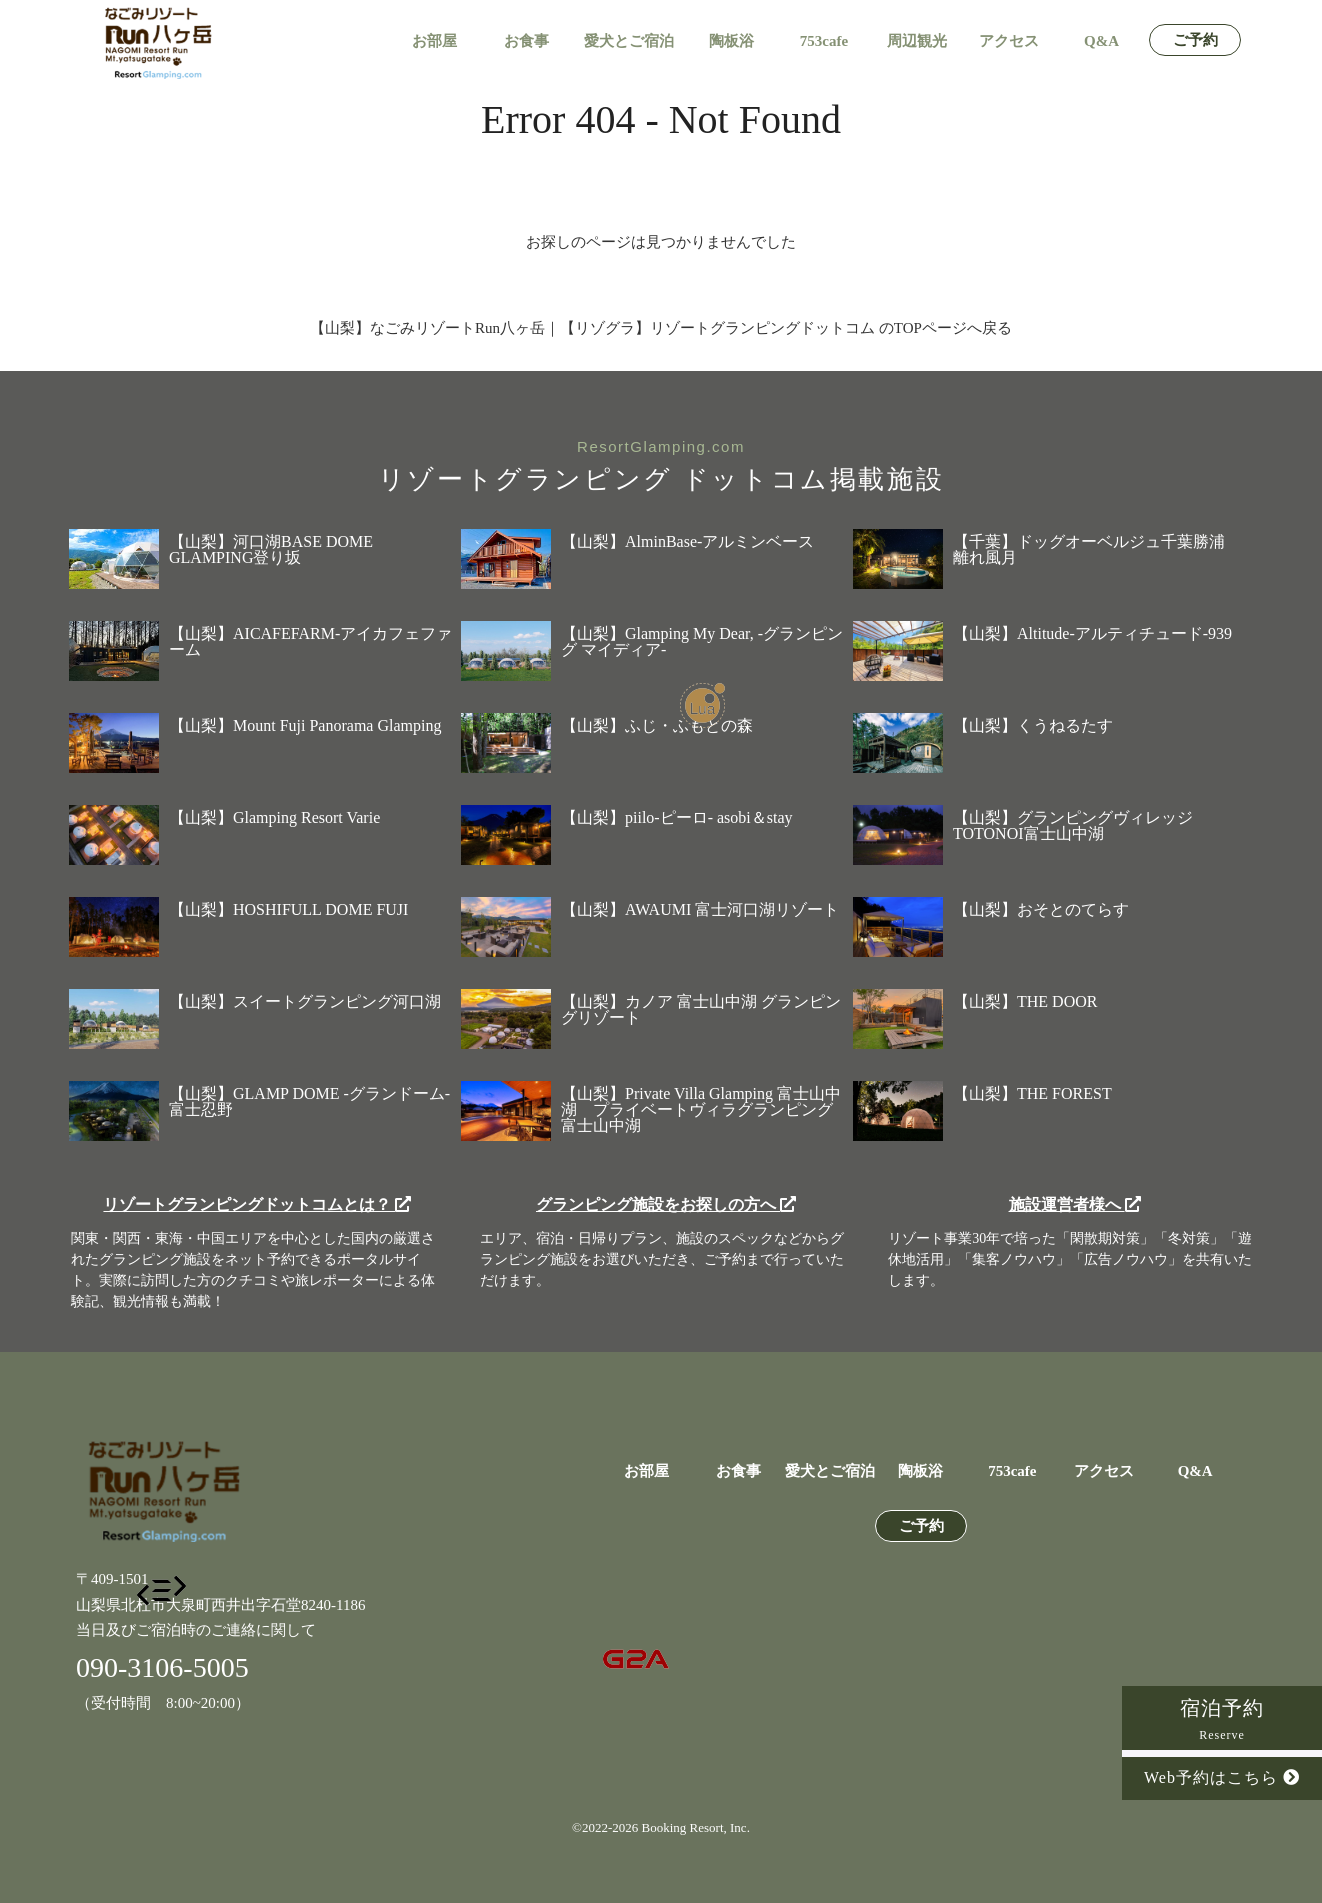 The height and width of the screenshot is (1903, 1322). What do you see at coordinates (636, 1659) in the screenshot?
I see `visit the G2A gaming marketplace` at bounding box center [636, 1659].